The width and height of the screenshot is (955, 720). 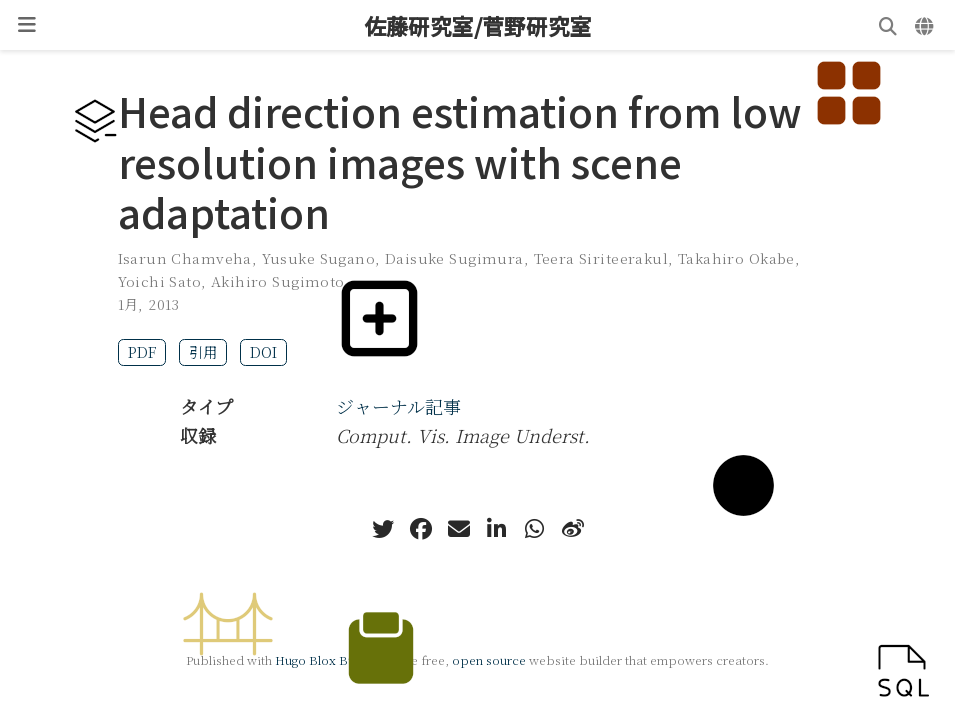 What do you see at coordinates (228, 624) in the screenshot?
I see `view bridge or crossing information` at bounding box center [228, 624].